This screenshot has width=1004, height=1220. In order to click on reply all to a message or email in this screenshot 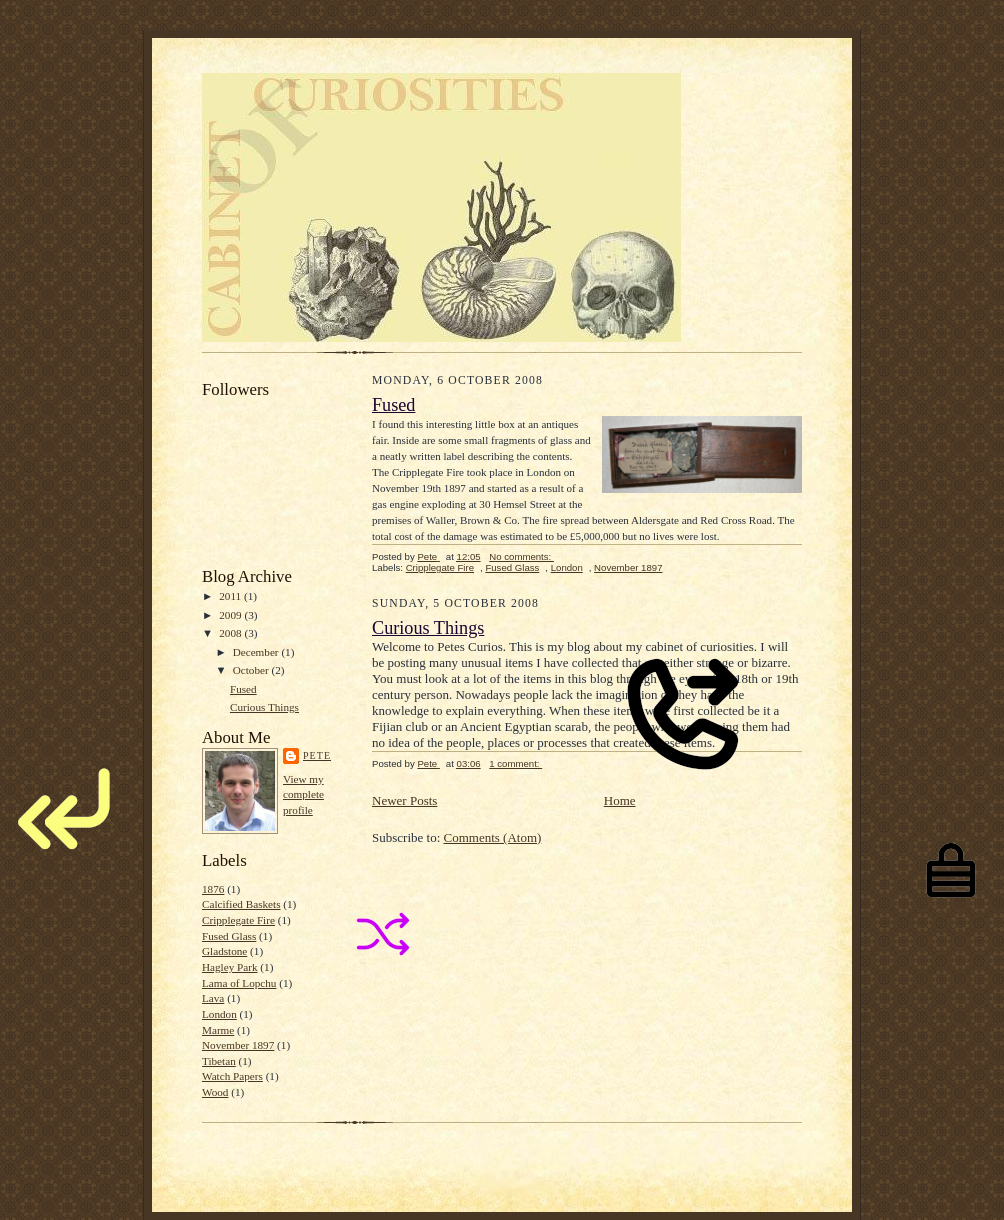, I will do `click(66, 811)`.